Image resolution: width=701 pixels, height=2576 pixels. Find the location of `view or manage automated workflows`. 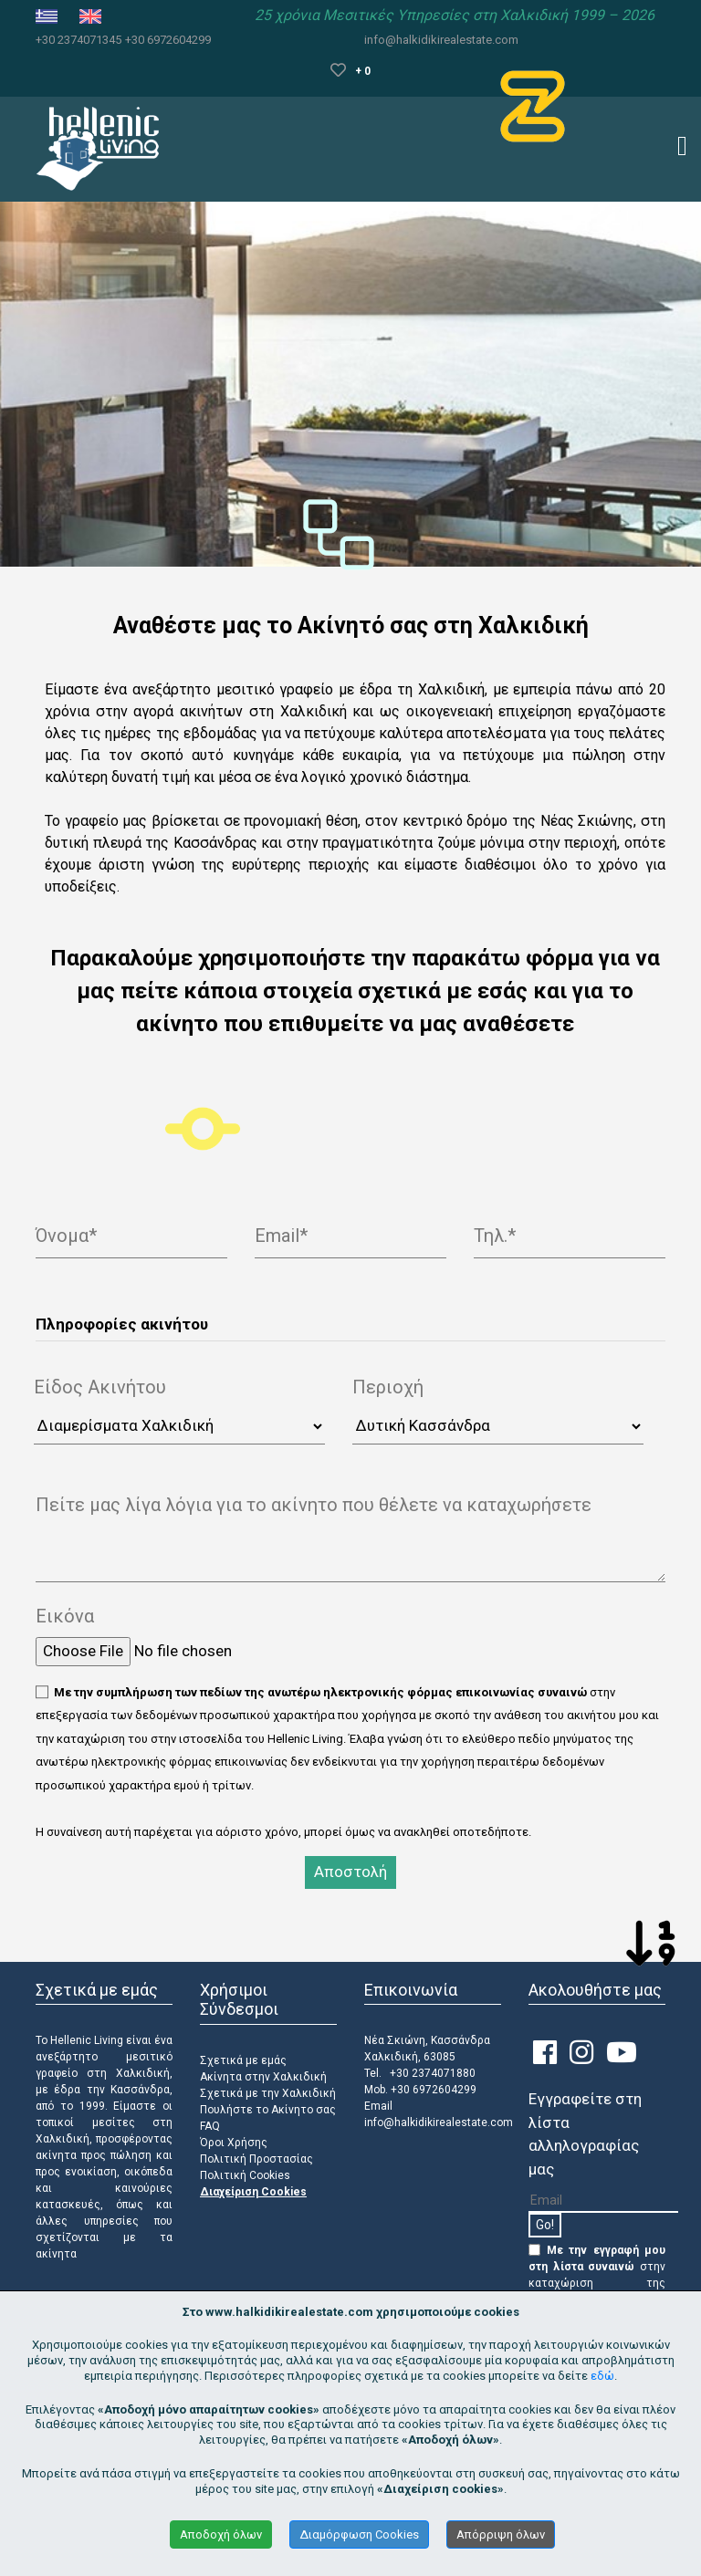

view or manage automated workflows is located at coordinates (339, 535).